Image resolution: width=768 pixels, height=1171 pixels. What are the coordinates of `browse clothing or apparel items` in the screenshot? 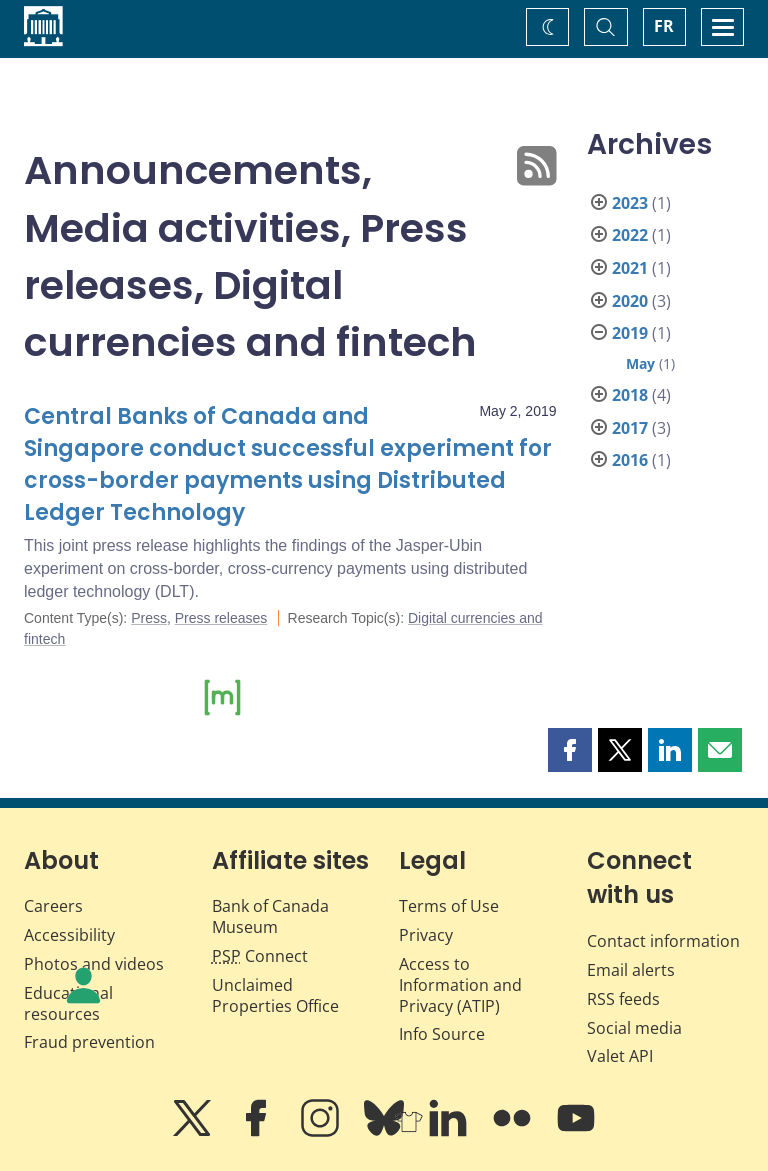 It's located at (409, 1122).